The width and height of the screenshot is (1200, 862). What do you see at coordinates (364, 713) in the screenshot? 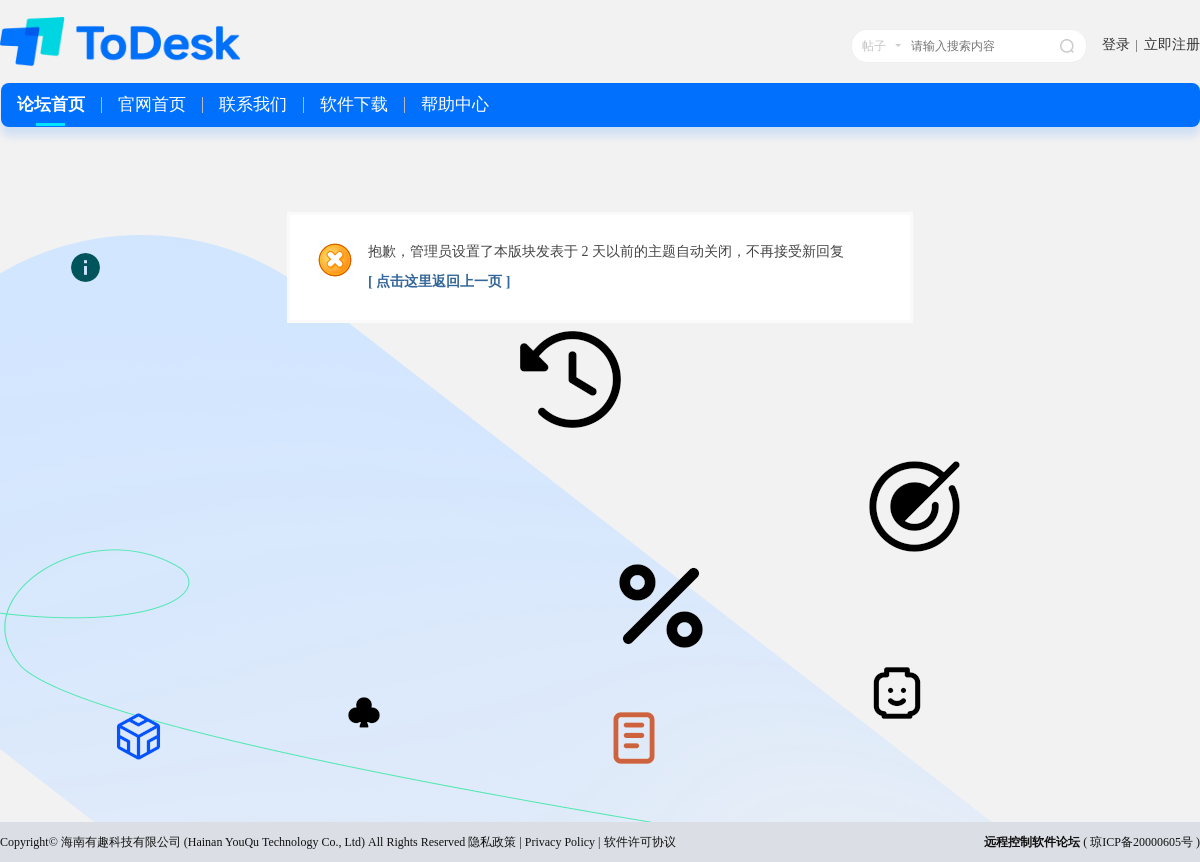
I see `club suit symbol for card games` at bounding box center [364, 713].